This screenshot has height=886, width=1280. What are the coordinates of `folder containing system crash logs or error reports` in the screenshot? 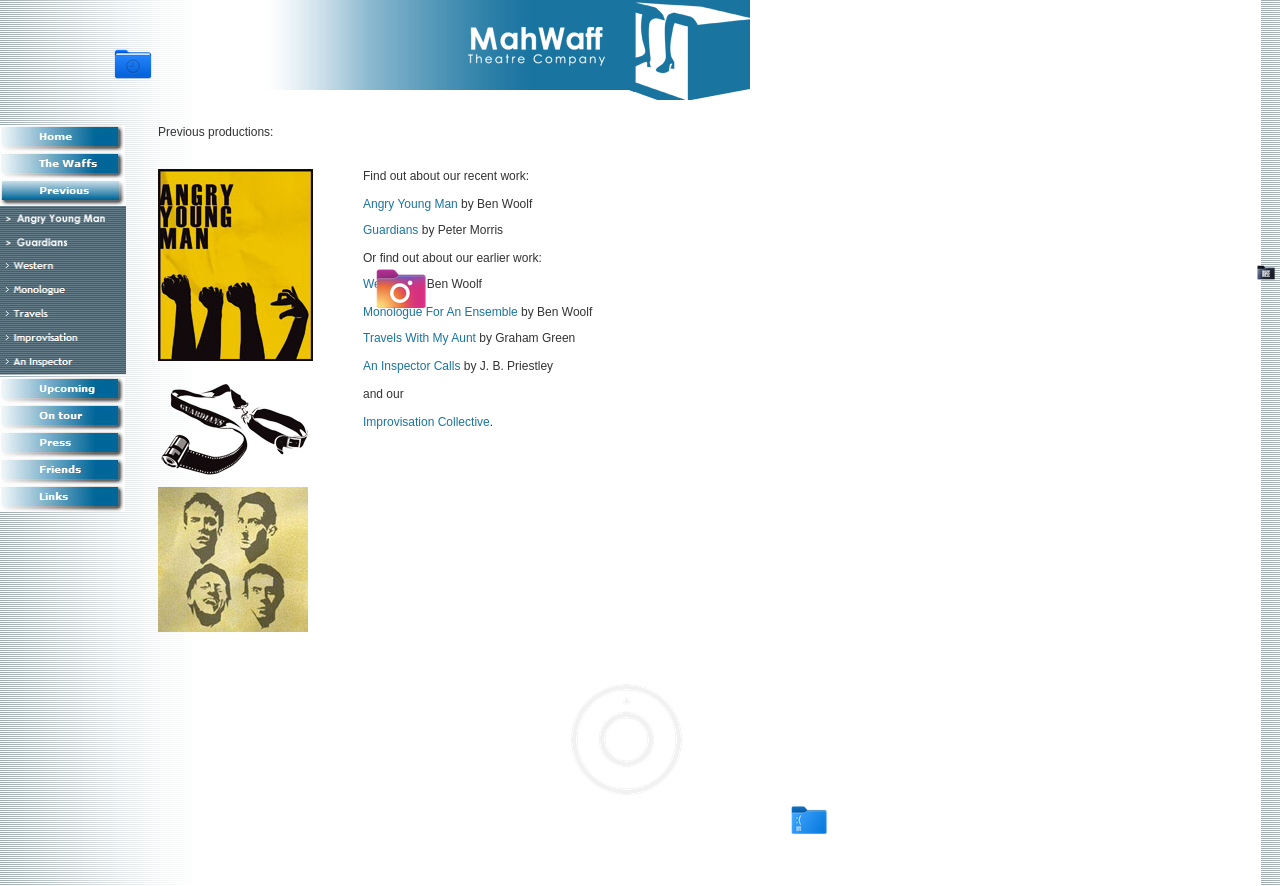 It's located at (809, 821).